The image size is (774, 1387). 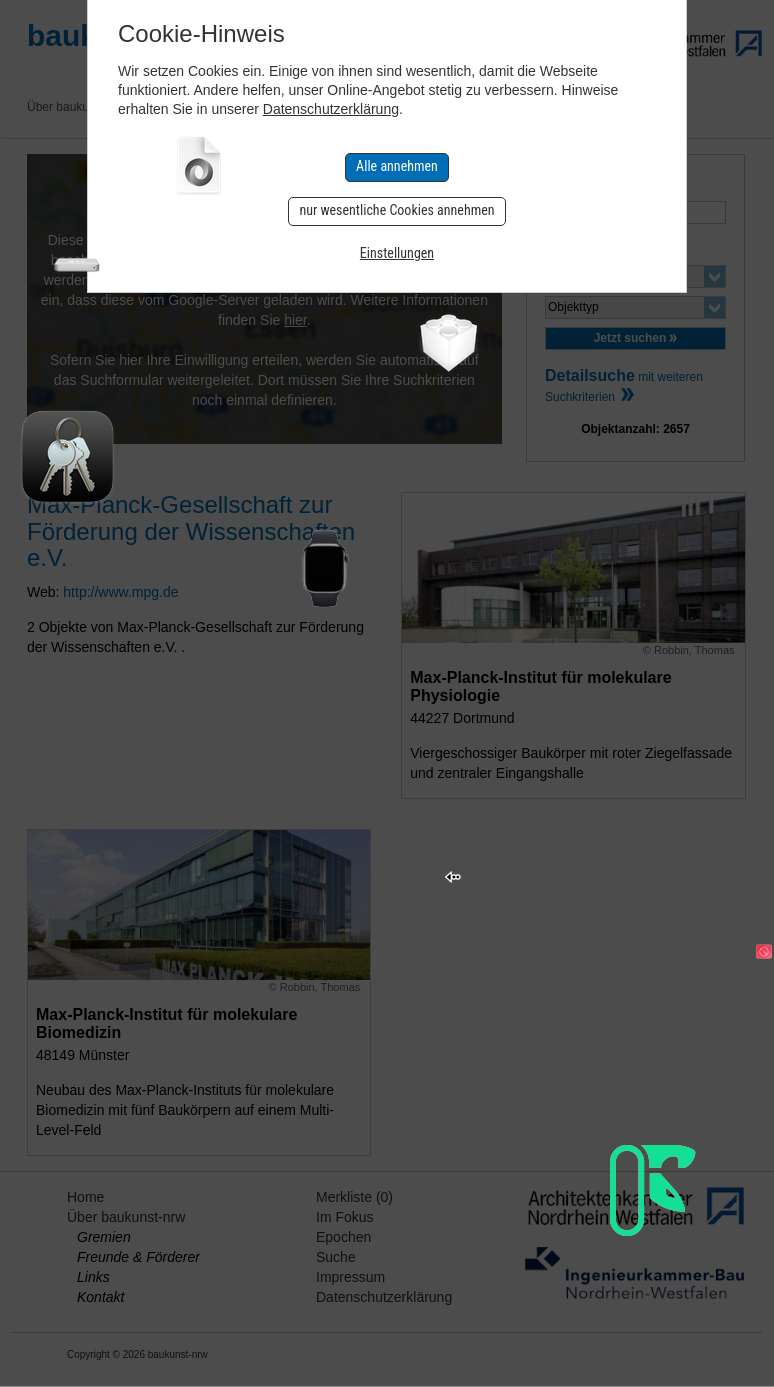 What do you see at coordinates (77, 258) in the screenshot?
I see `apple tv device or app` at bounding box center [77, 258].